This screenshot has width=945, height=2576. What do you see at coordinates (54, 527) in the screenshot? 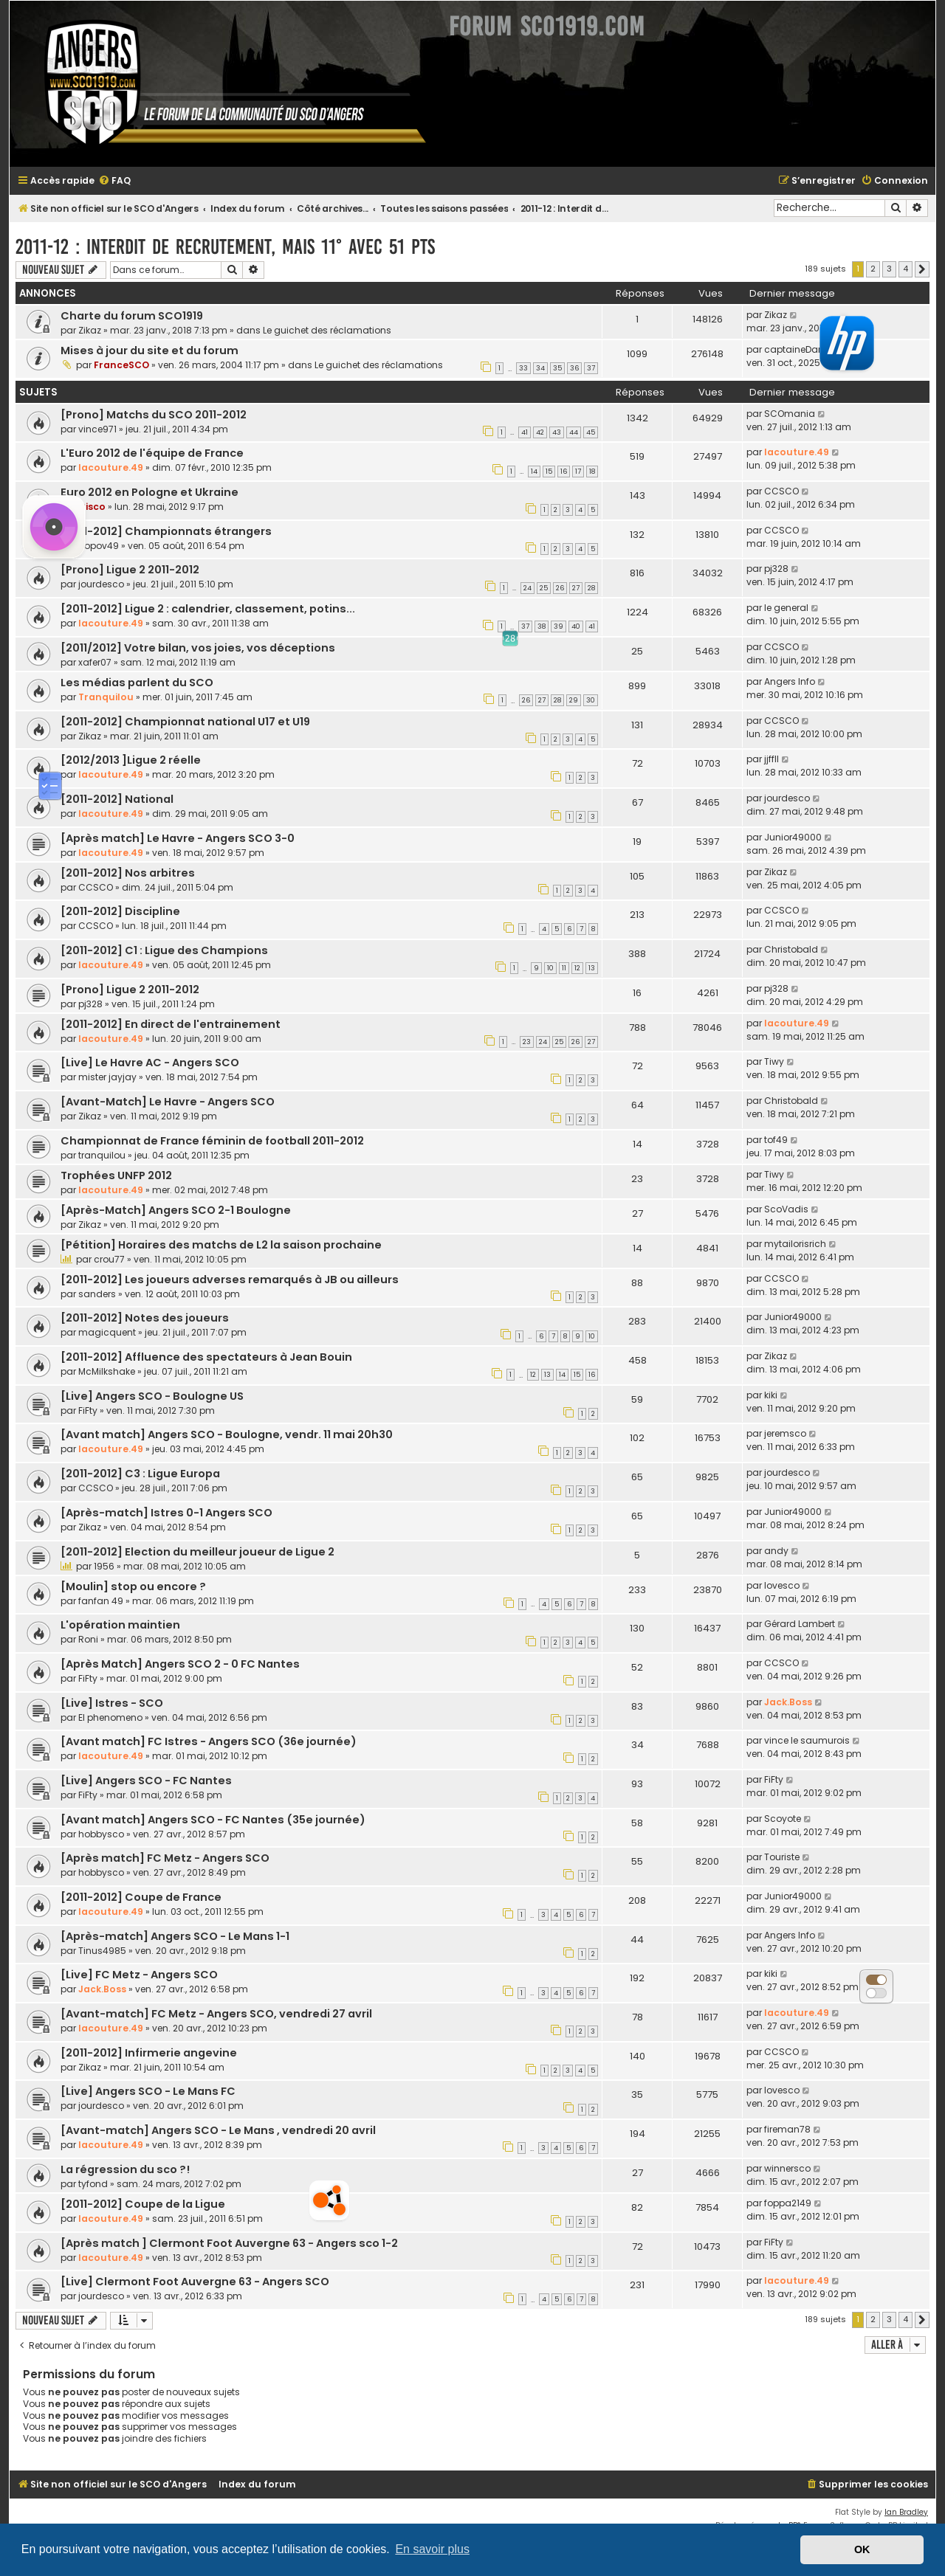
I see `open tauon music box app` at bounding box center [54, 527].